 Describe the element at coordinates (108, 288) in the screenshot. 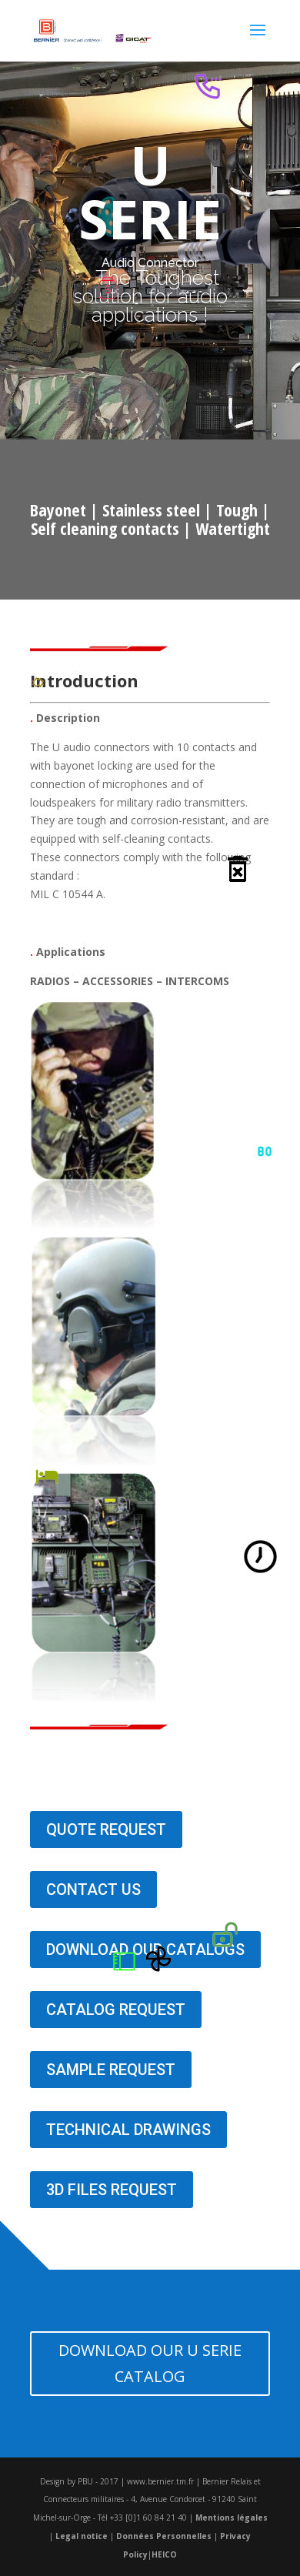

I see `send a tip or donation` at that location.